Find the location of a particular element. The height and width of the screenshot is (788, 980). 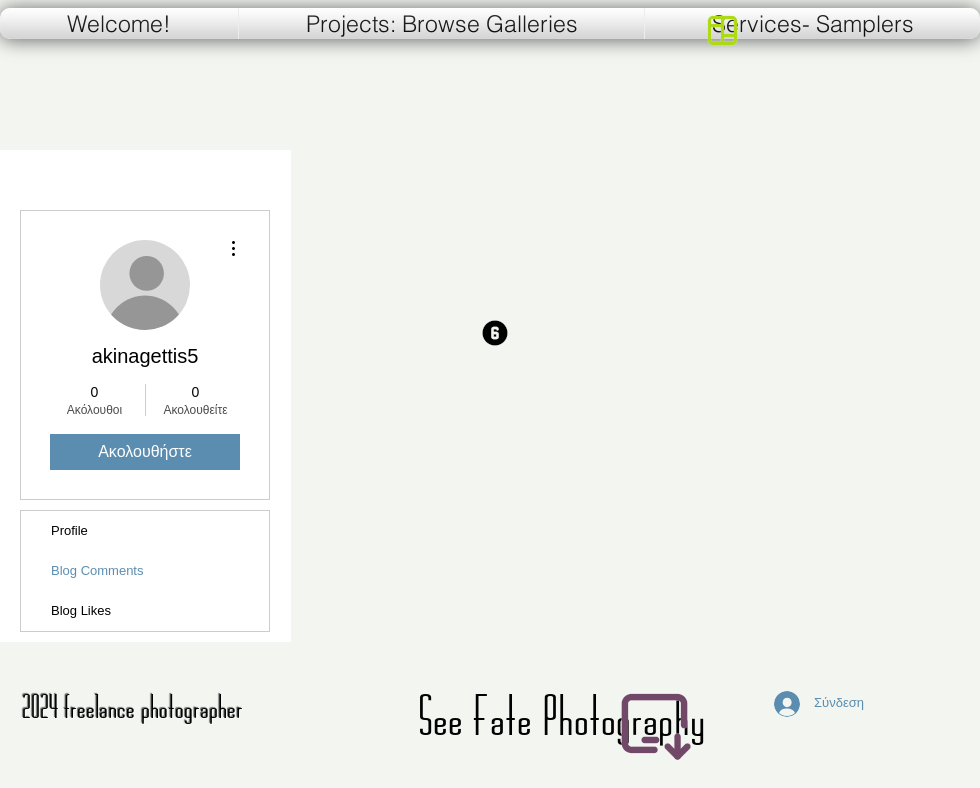

view dashboard or board layout is located at coordinates (722, 30).